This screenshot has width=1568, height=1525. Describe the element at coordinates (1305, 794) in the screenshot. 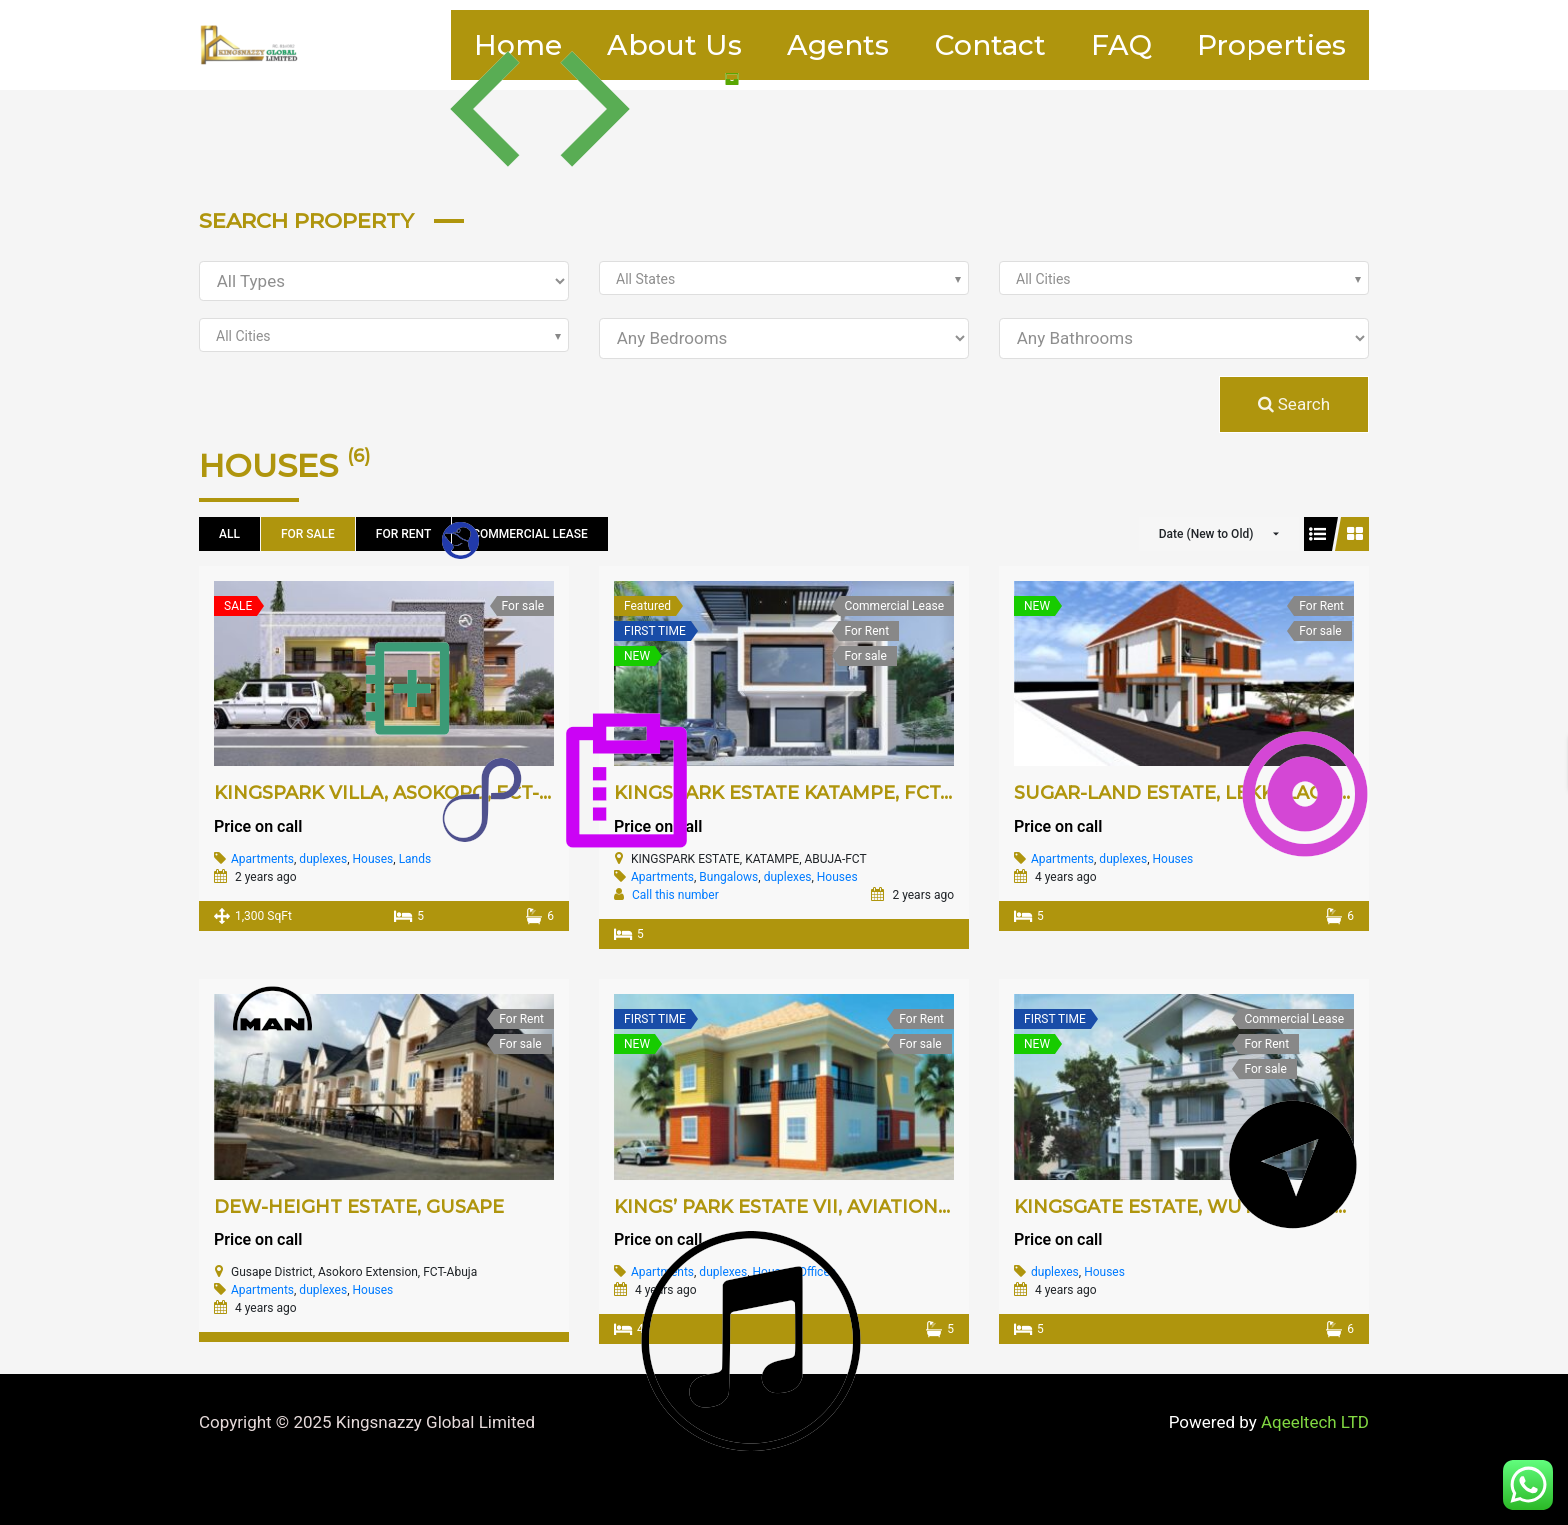

I see `enable focus or do not disturb mode` at that location.